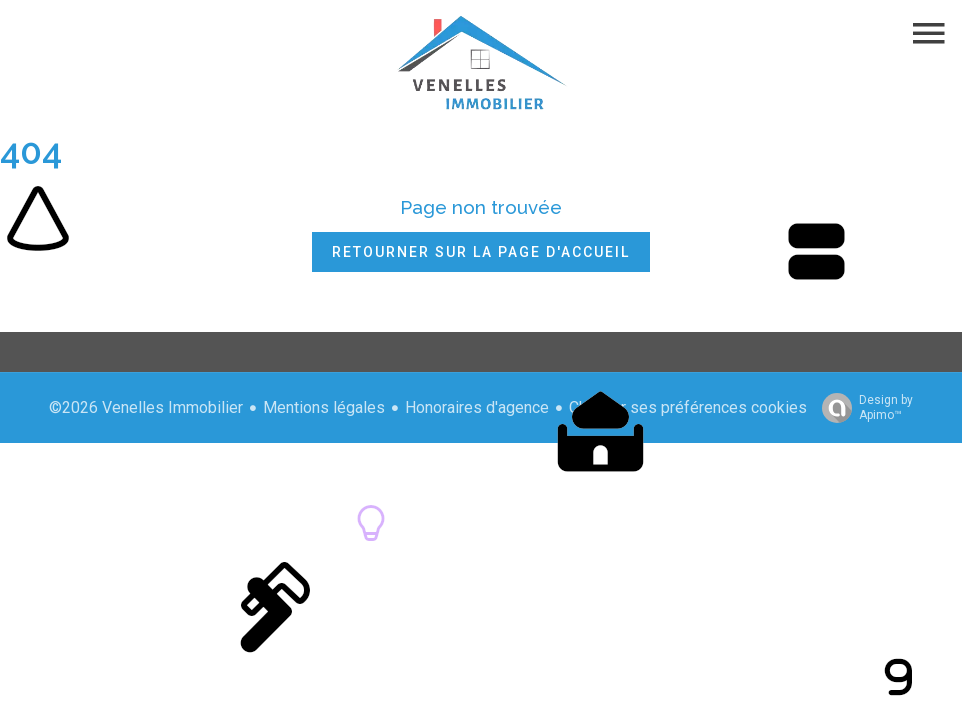 The height and width of the screenshot is (720, 962). What do you see at coordinates (38, 220) in the screenshot?
I see `indicates 3D or shape tools` at bounding box center [38, 220].